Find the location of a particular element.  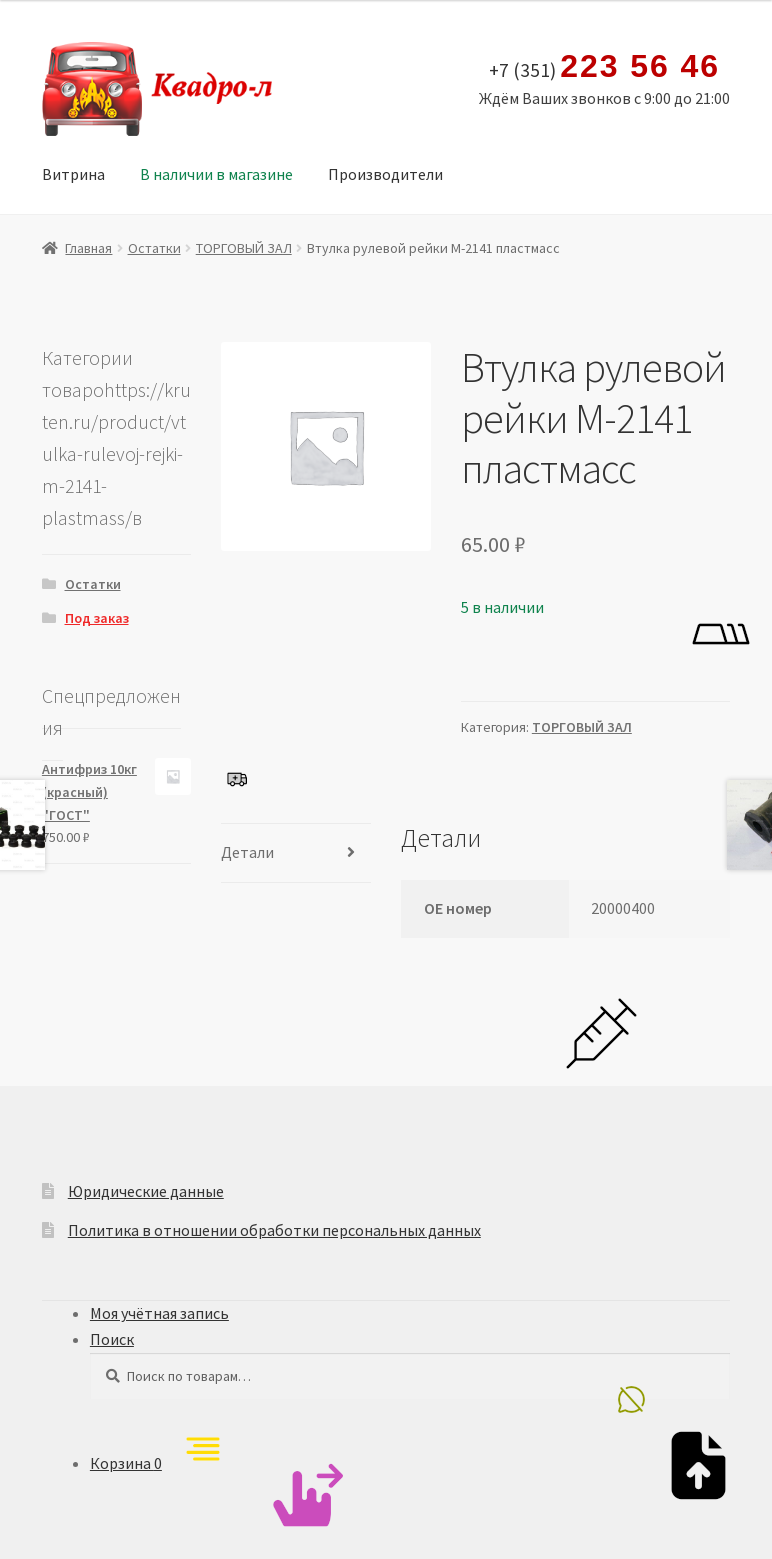

switch between open tabs is located at coordinates (721, 634).